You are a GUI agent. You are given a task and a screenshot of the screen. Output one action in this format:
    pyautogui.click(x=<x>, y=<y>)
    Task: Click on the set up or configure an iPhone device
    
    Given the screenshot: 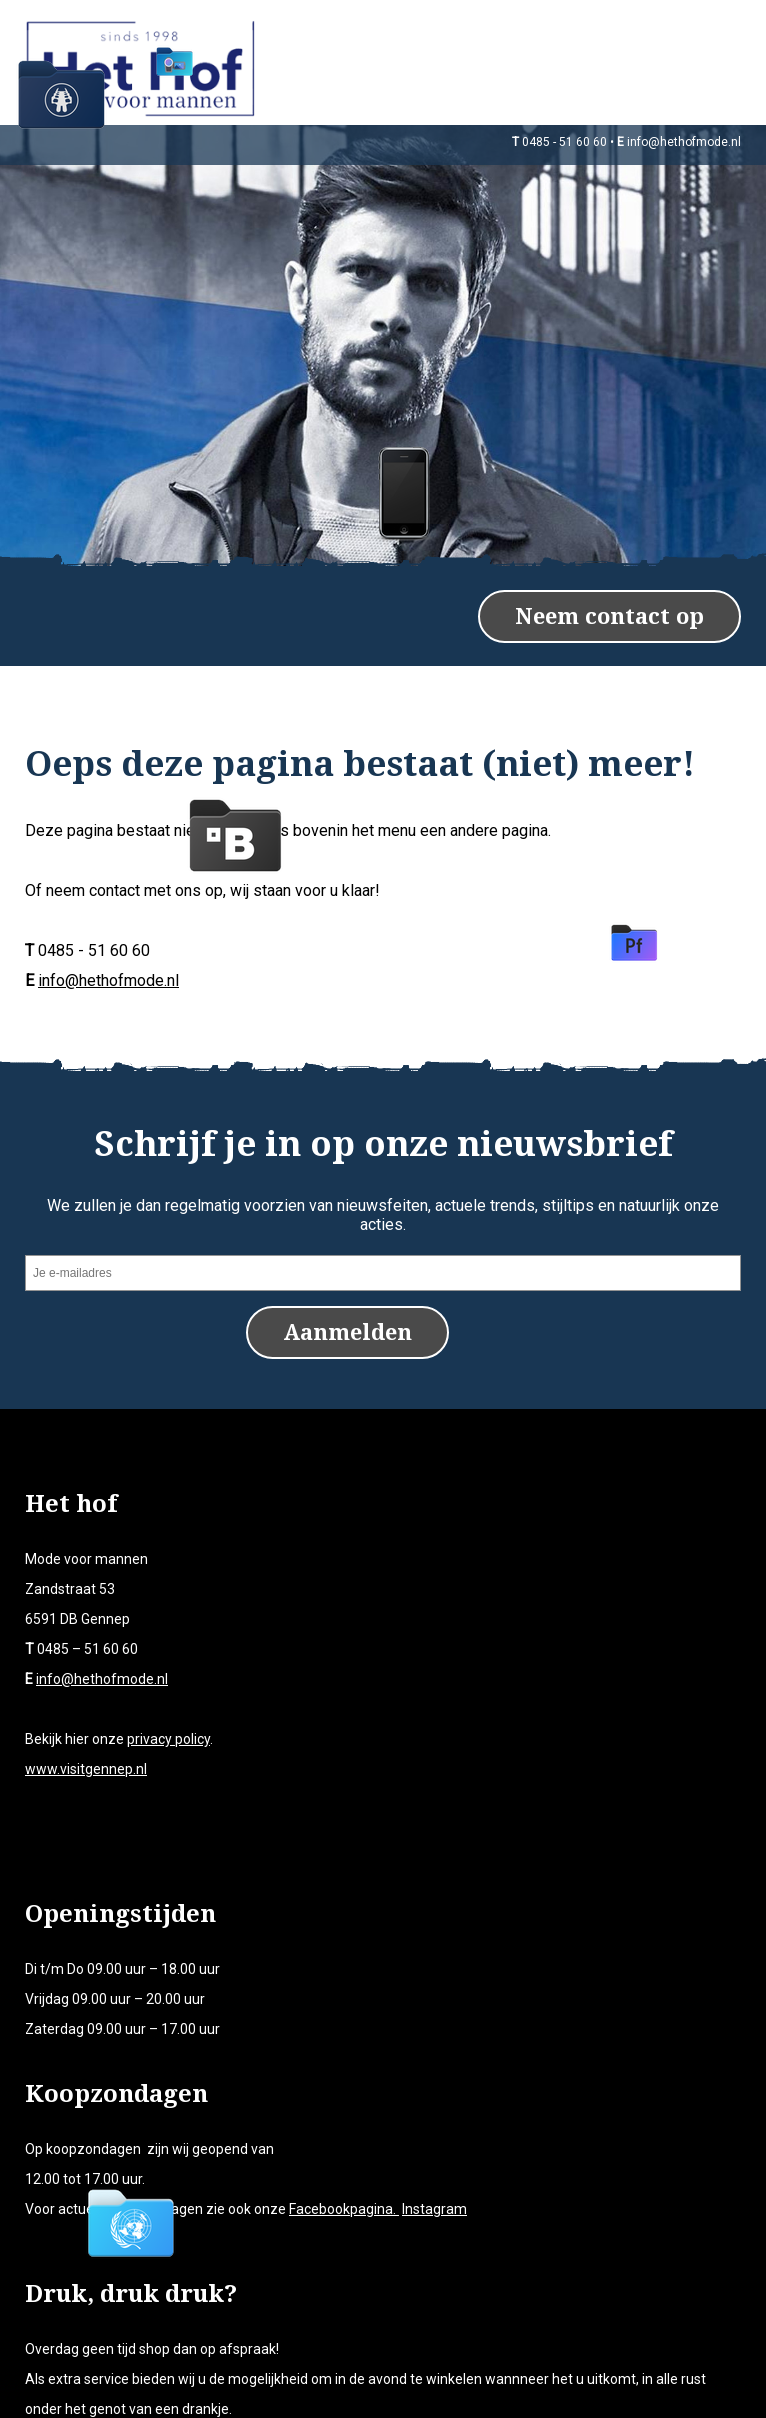 What is the action you would take?
    pyautogui.click(x=404, y=492)
    